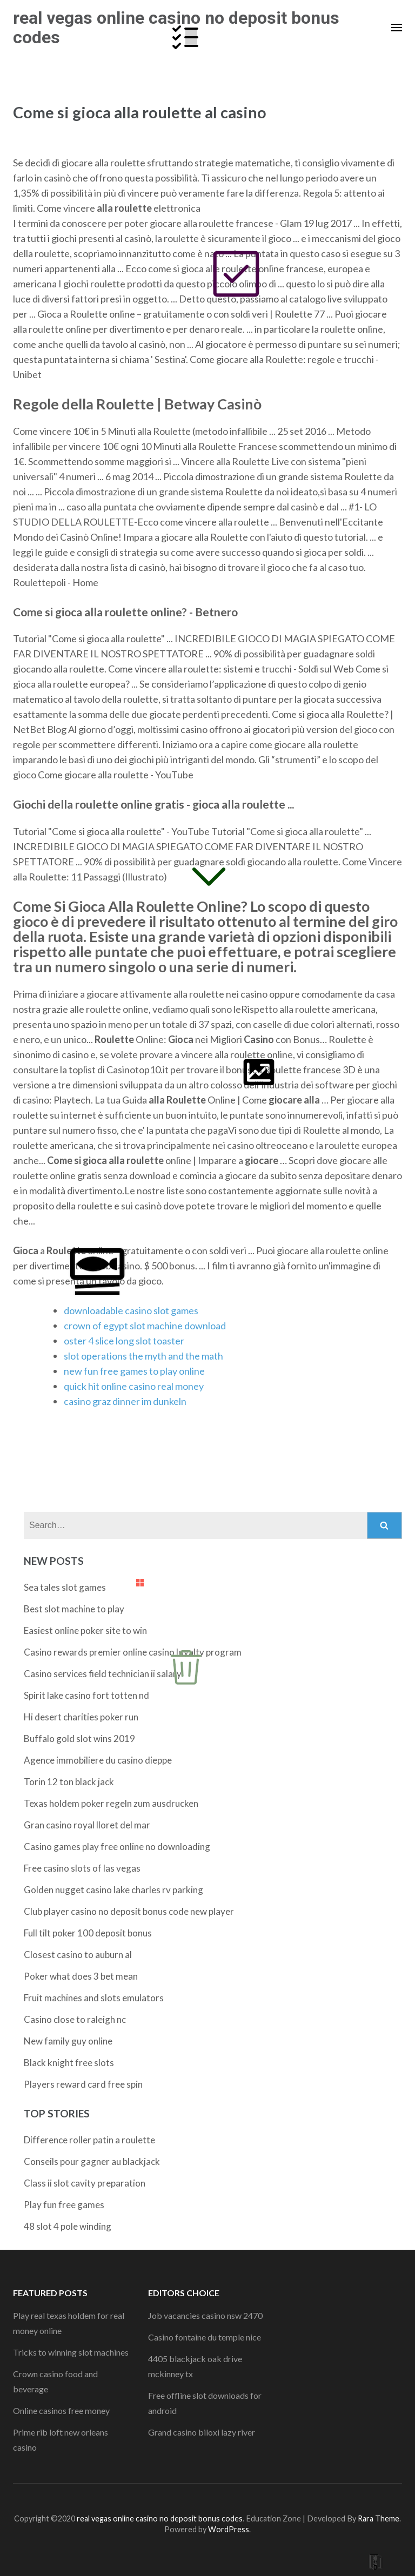 This screenshot has width=415, height=2576. What do you see at coordinates (186, 1669) in the screenshot?
I see `delete selected item` at bounding box center [186, 1669].